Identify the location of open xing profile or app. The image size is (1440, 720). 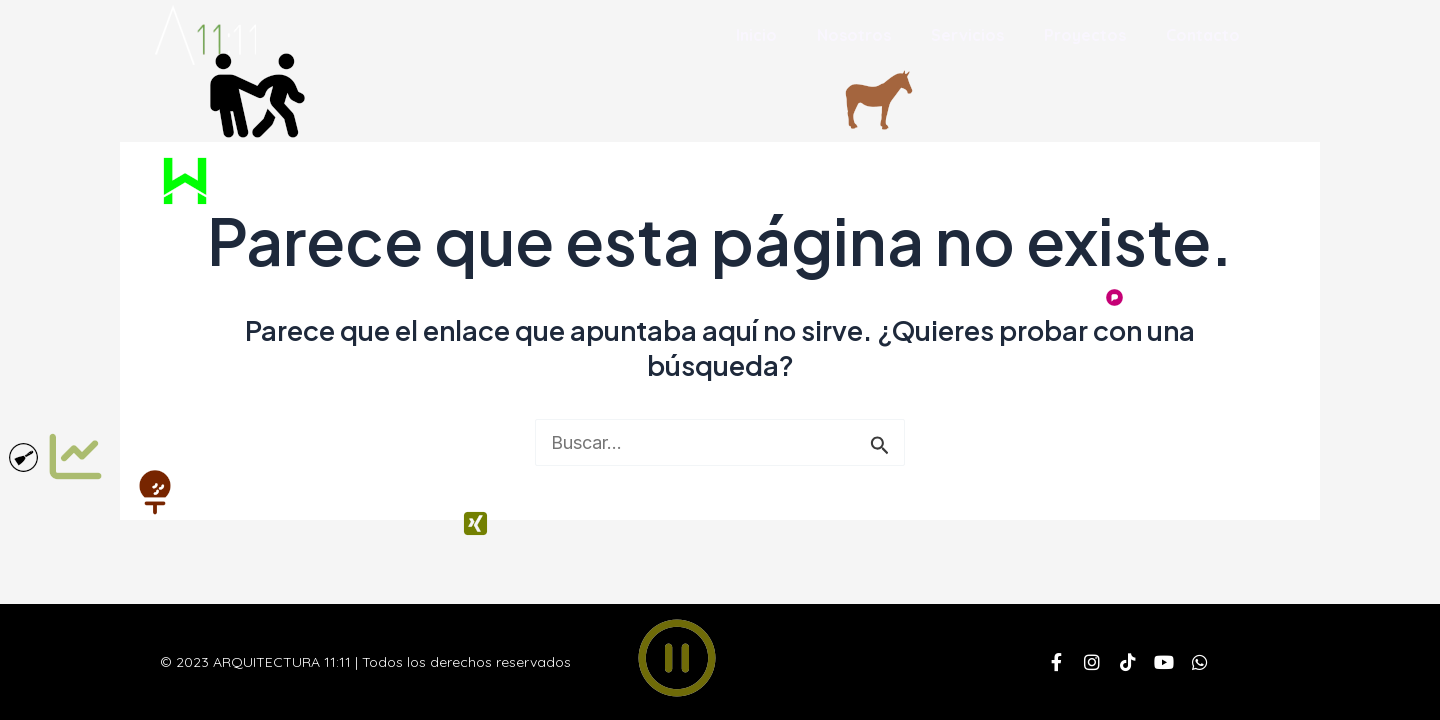
(475, 523).